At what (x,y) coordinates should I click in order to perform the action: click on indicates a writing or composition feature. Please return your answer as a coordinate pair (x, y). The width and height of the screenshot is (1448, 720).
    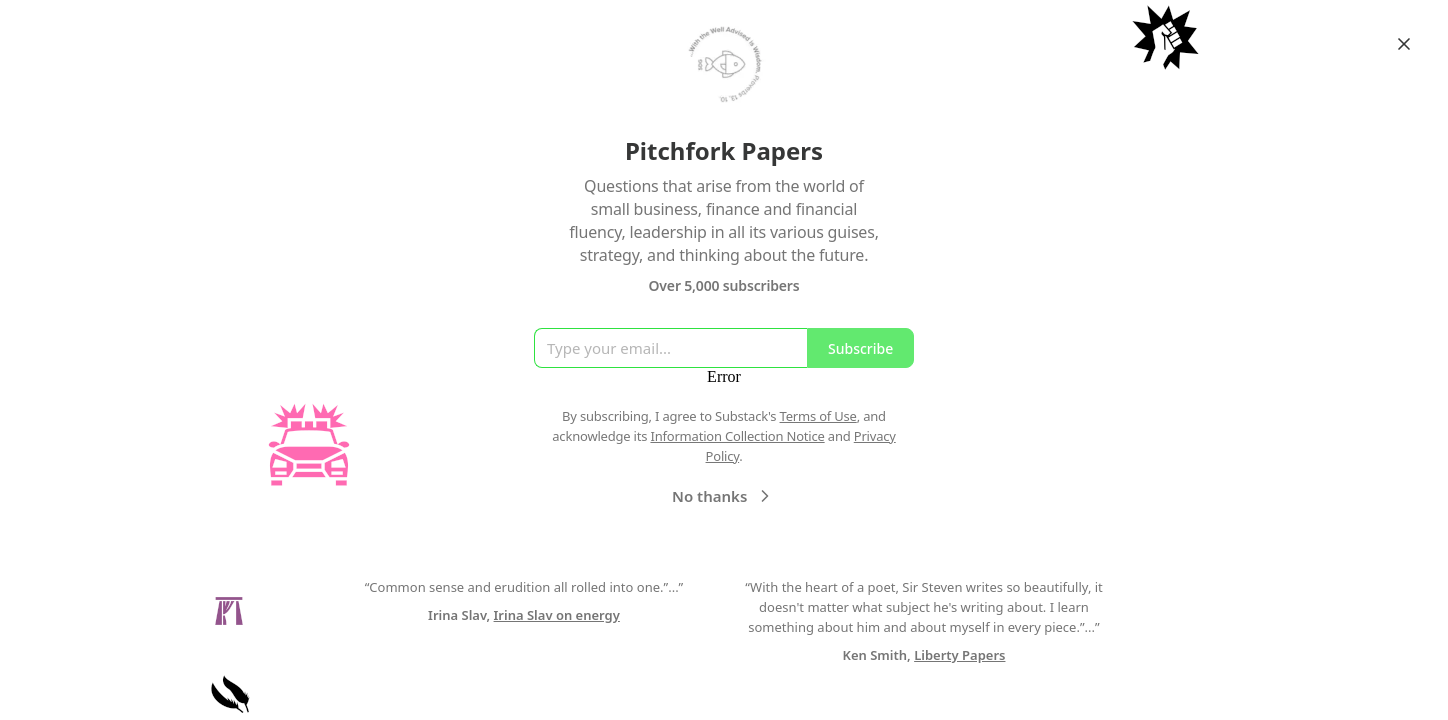
    Looking at the image, I should click on (230, 694).